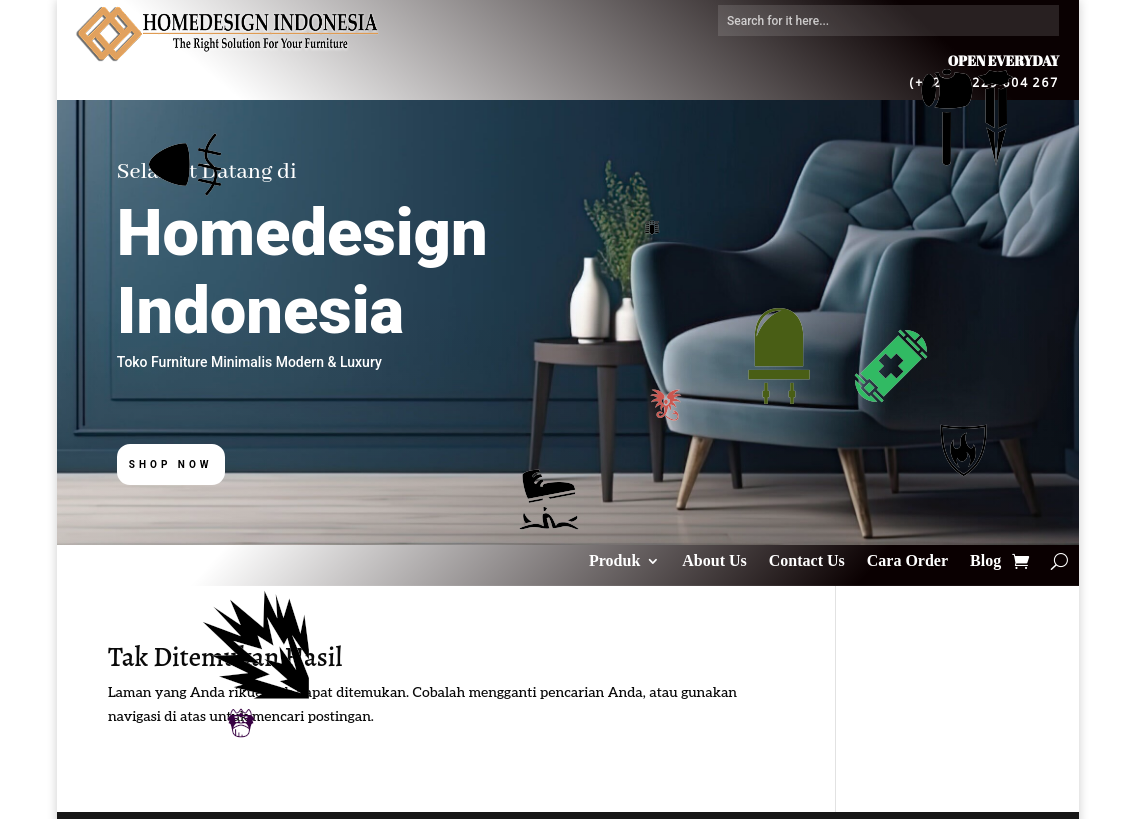 The image size is (1136, 819). Describe the element at coordinates (241, 723) in the screenshot. I see `select the old king character or unit` at that location.